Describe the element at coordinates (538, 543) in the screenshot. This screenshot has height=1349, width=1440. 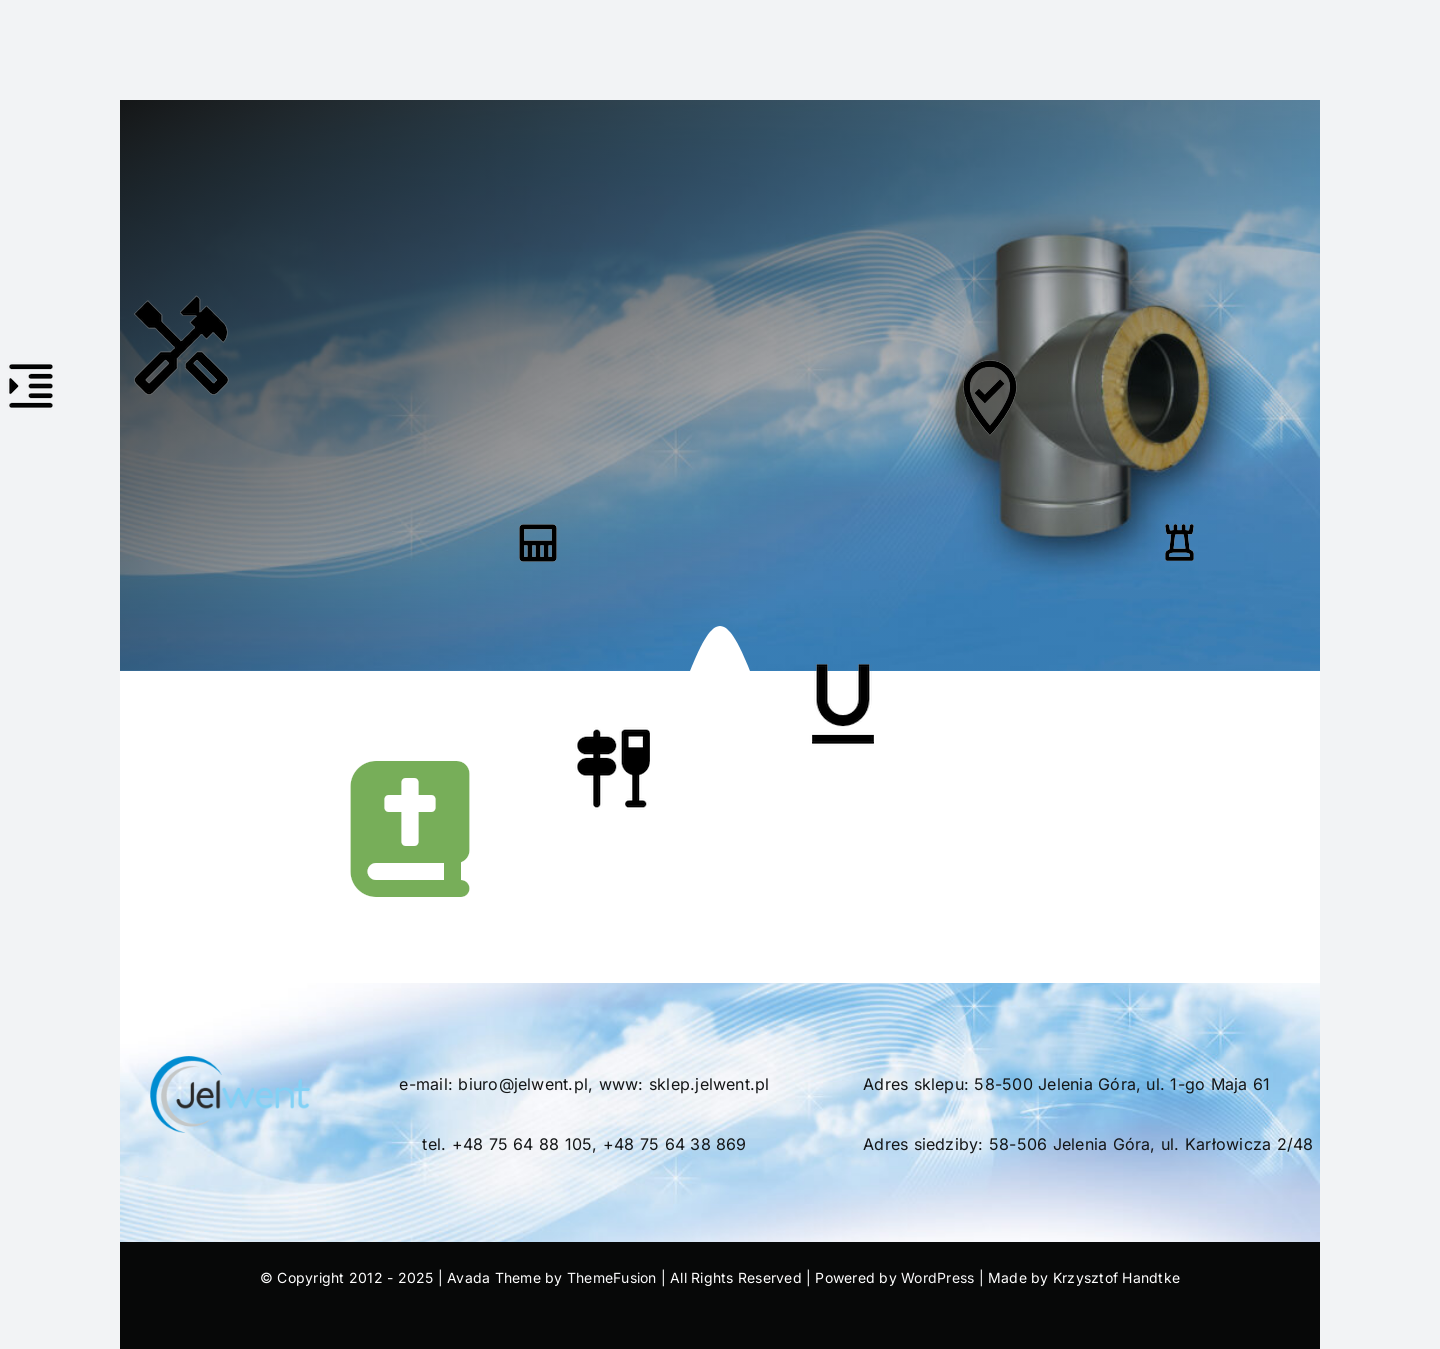
I see `toggle bottom panel visibility` at that location.